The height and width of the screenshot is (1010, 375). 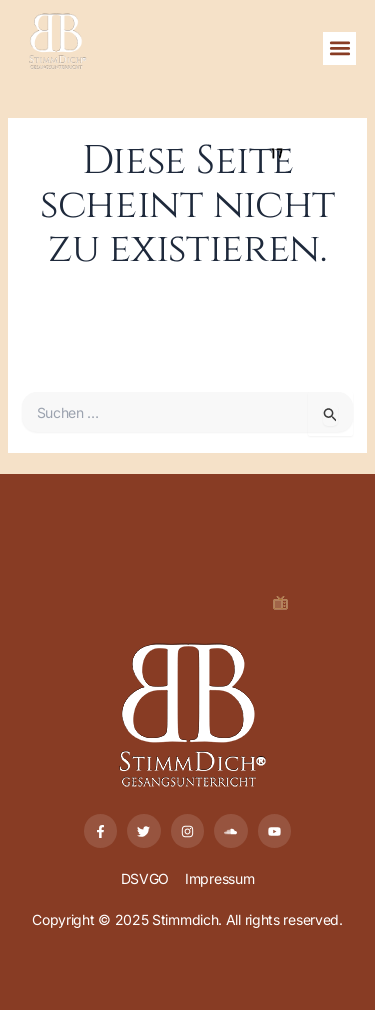 I want to click on access TV or video streaming content, so click(x=280, y=603).